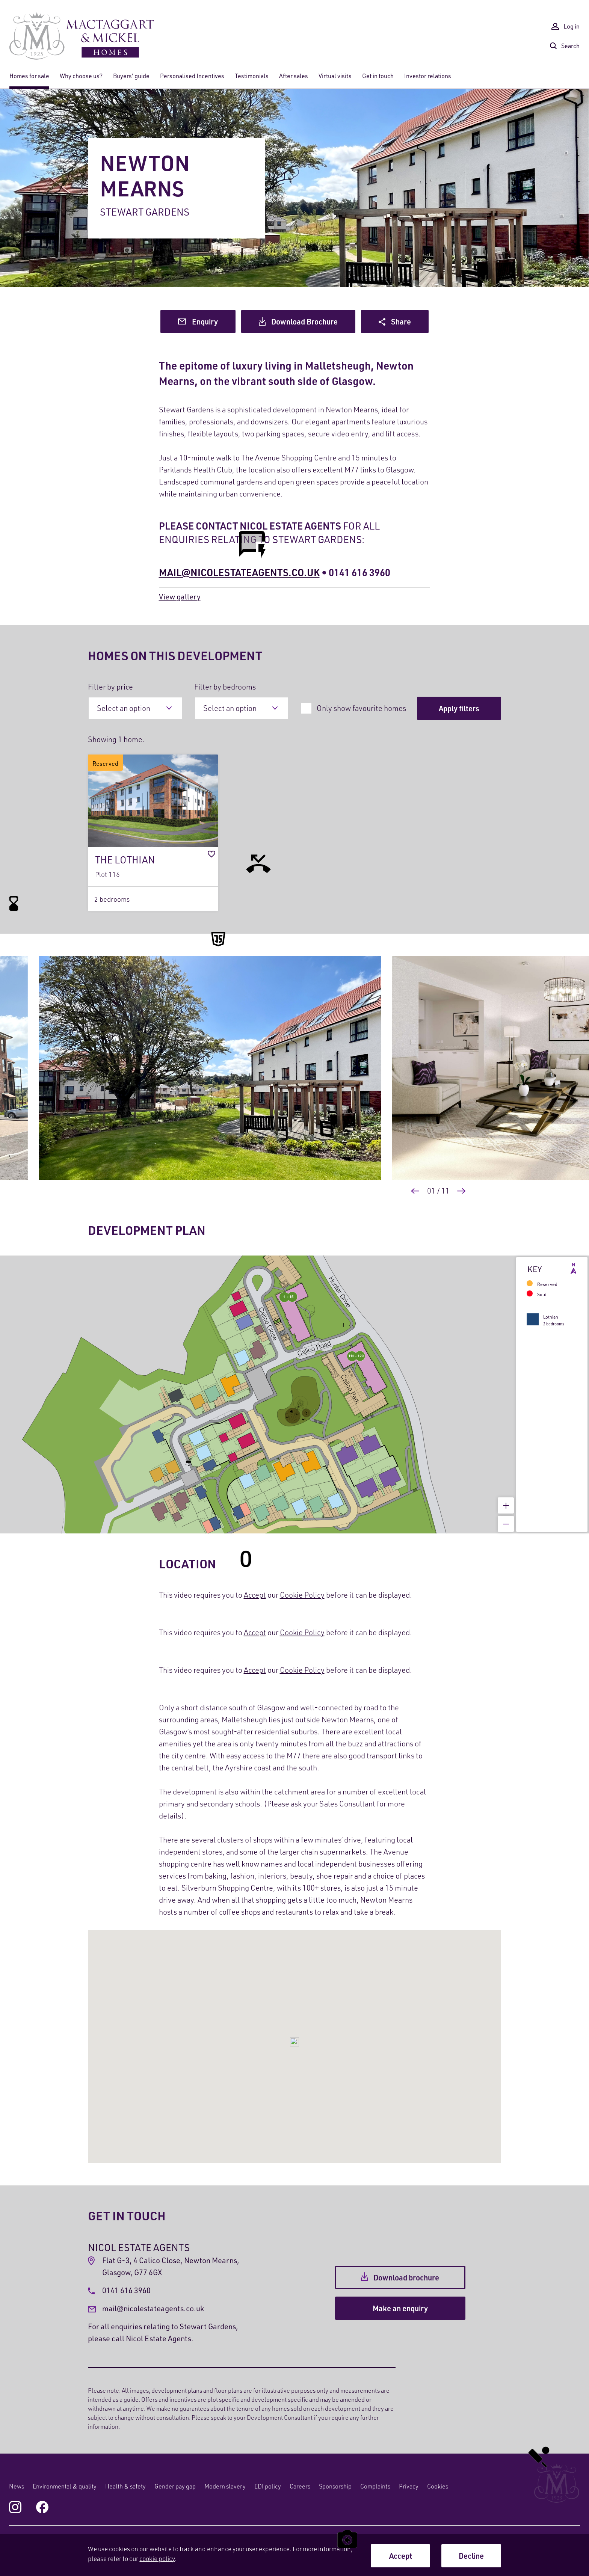 This screenshot has height=2576, width=589. Describe the element at coordinates (347, 2539) in the screenshot. I see `enhance or improve photo quality` at that location.